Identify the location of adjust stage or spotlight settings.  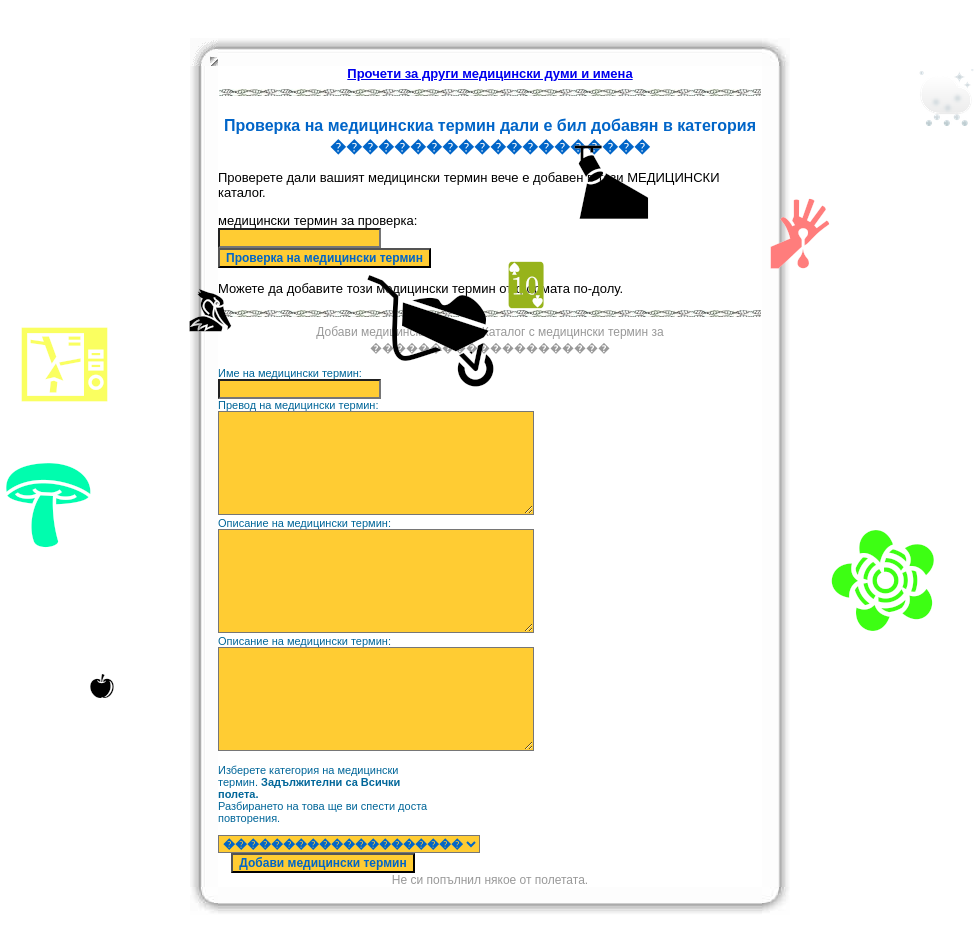
(611, 182).